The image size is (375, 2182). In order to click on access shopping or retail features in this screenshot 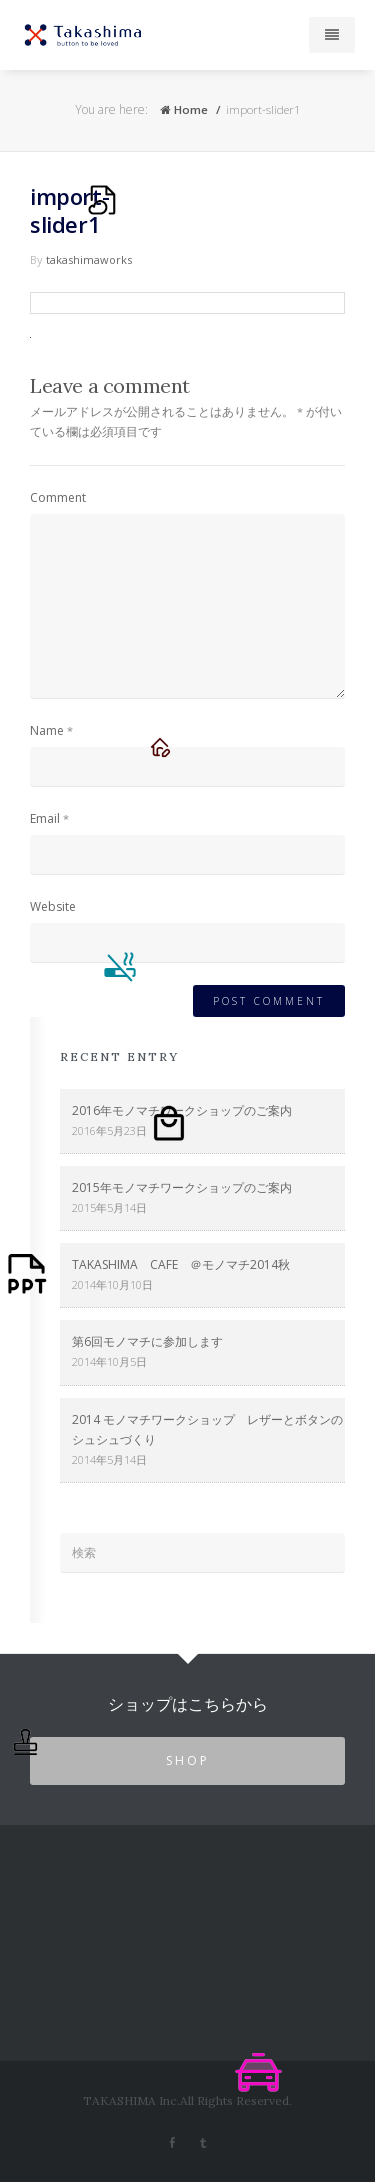, I will do `click(169, 1124)`.